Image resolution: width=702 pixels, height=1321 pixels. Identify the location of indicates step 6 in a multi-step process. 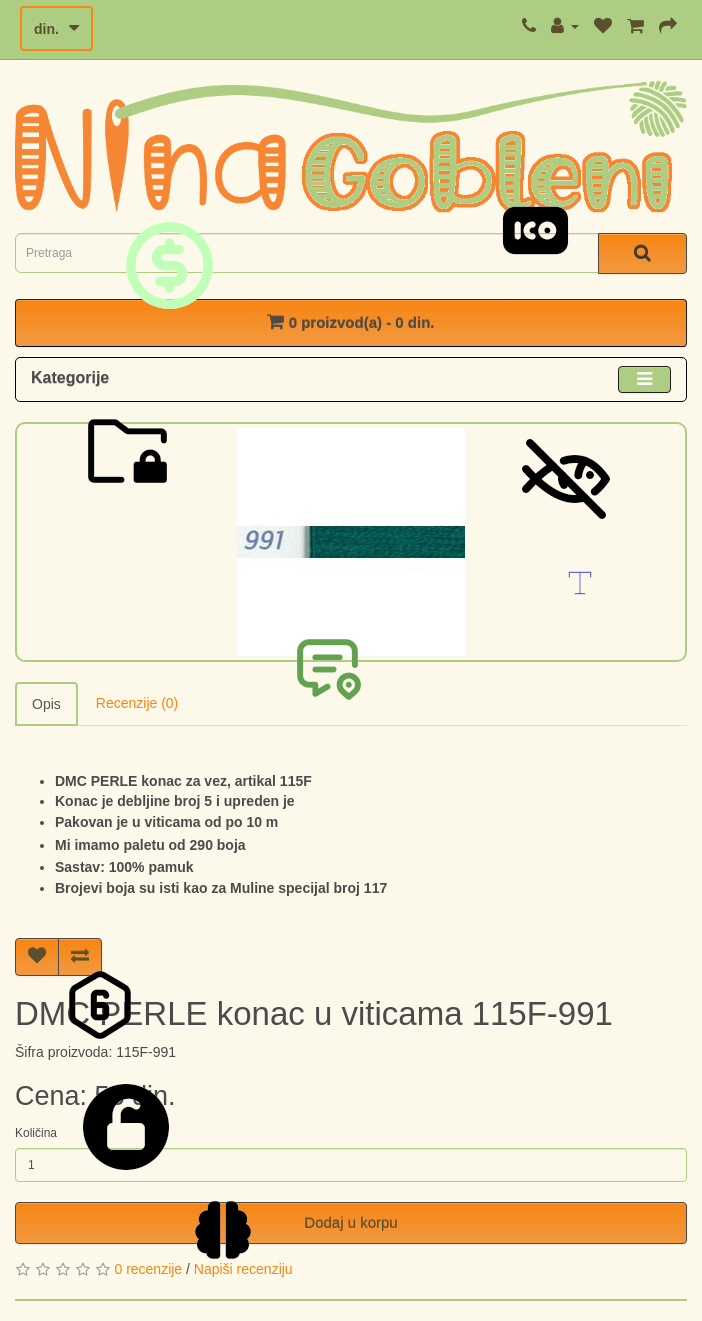
(100, 1005).